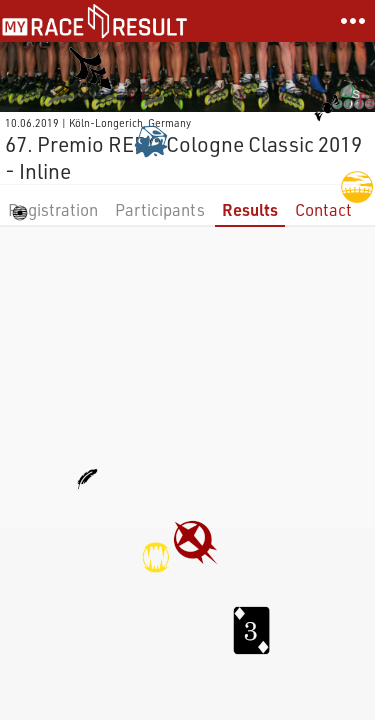 Image resolution: width=375 pixels, height=720 pixels. Describe the element at coordinates (195, 542) in the screenshot. I see `indicates a critical hit or special attack` at that location.